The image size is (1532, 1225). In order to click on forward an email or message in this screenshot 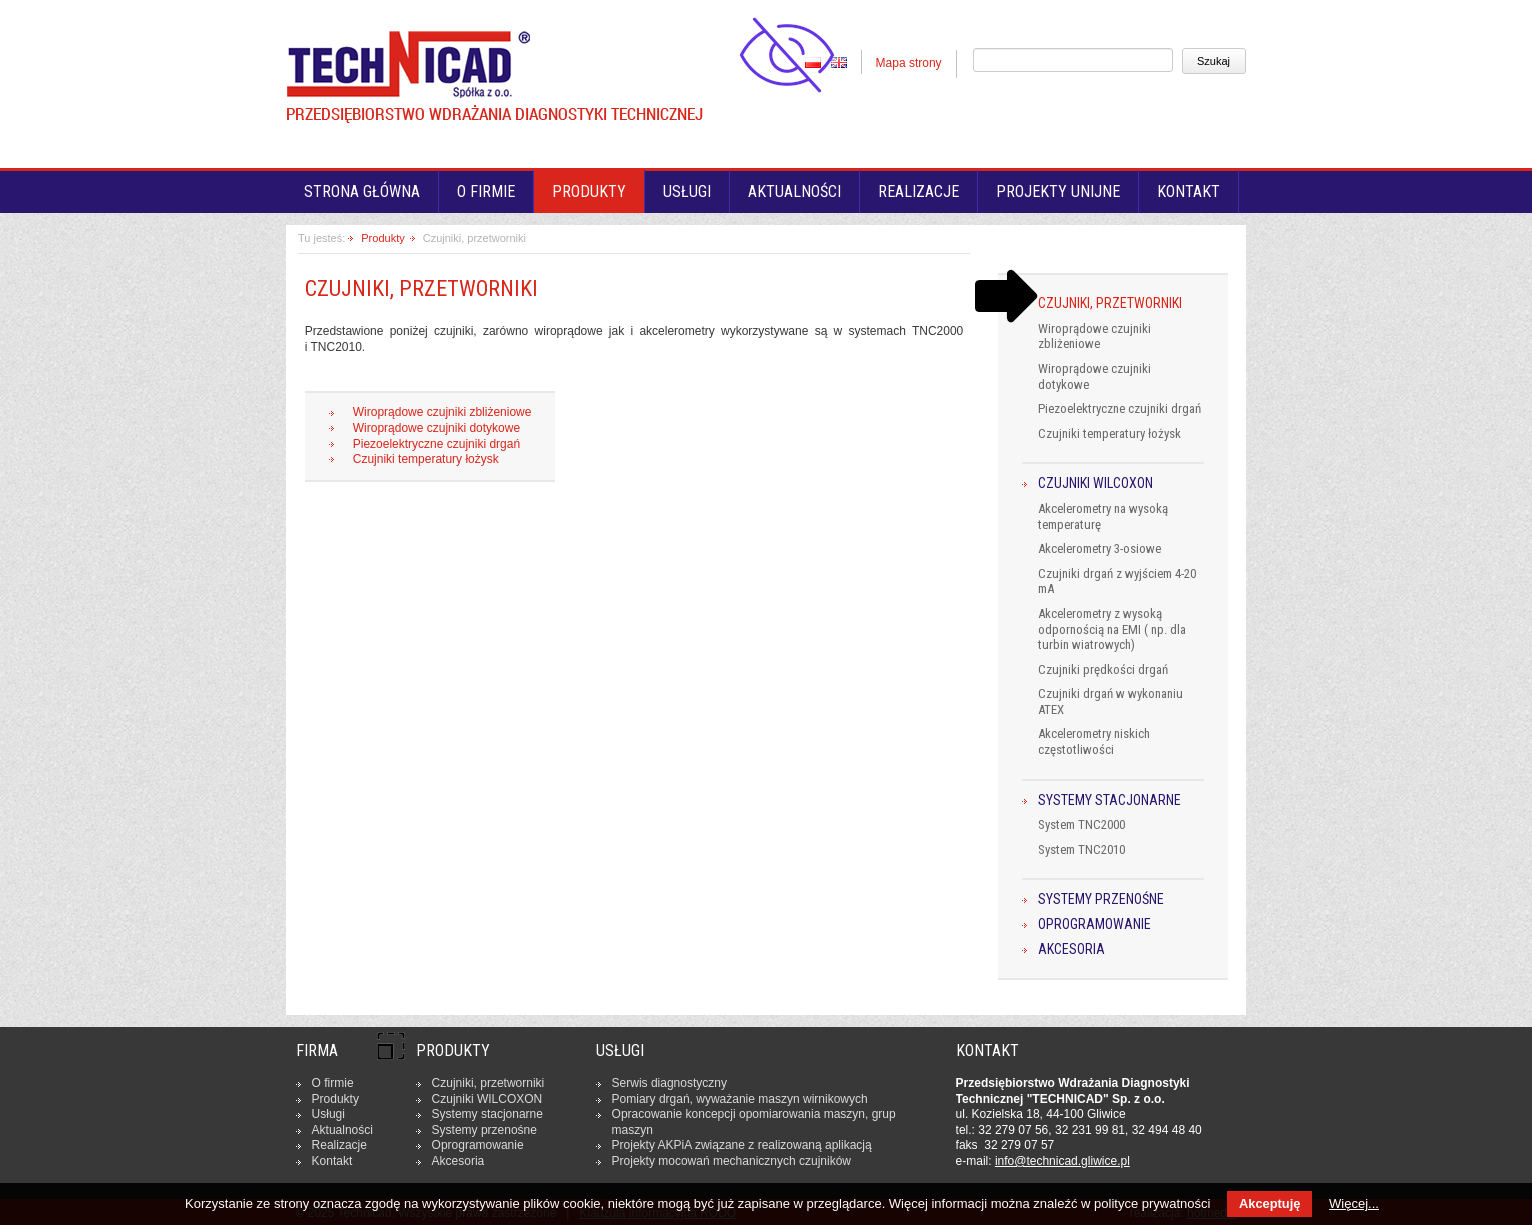, I will do `click(1007, 296)`.